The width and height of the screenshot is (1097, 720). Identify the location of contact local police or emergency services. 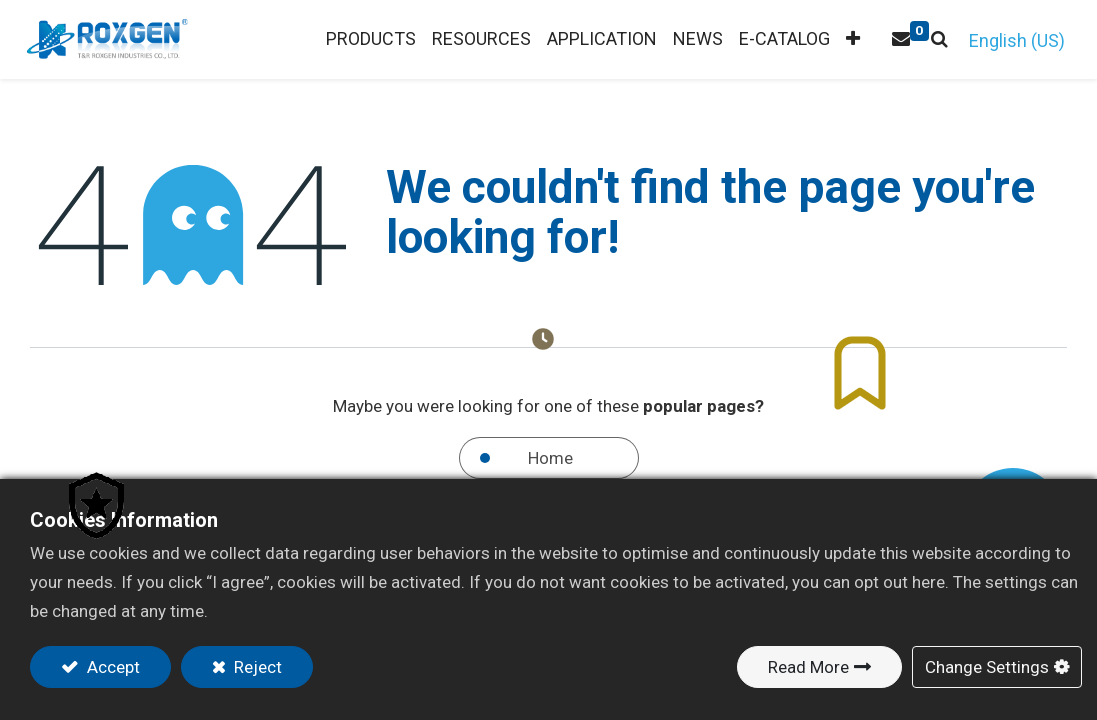
(96, 505).